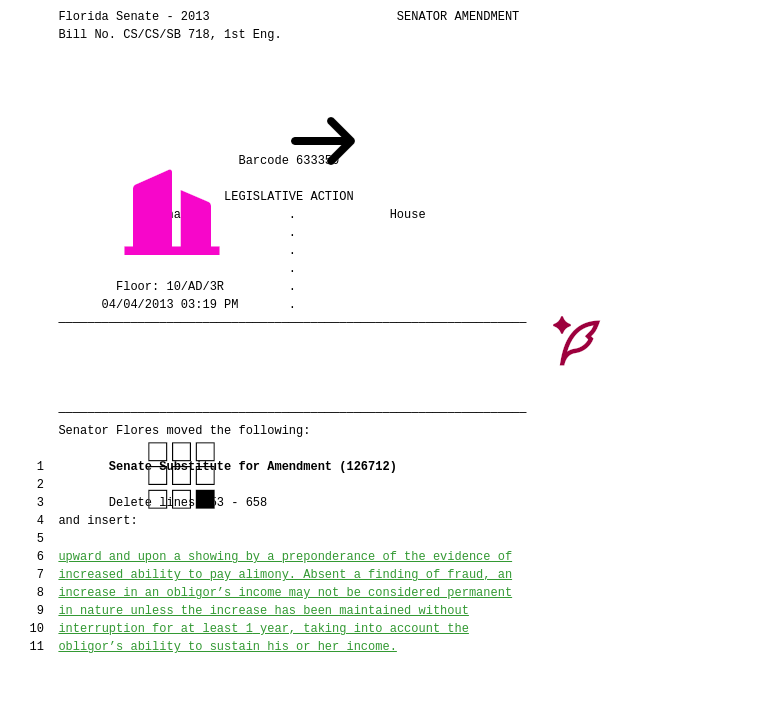 The image size is (768, 720). I want to click on compose with AI writing assistance, so click(580, 343).